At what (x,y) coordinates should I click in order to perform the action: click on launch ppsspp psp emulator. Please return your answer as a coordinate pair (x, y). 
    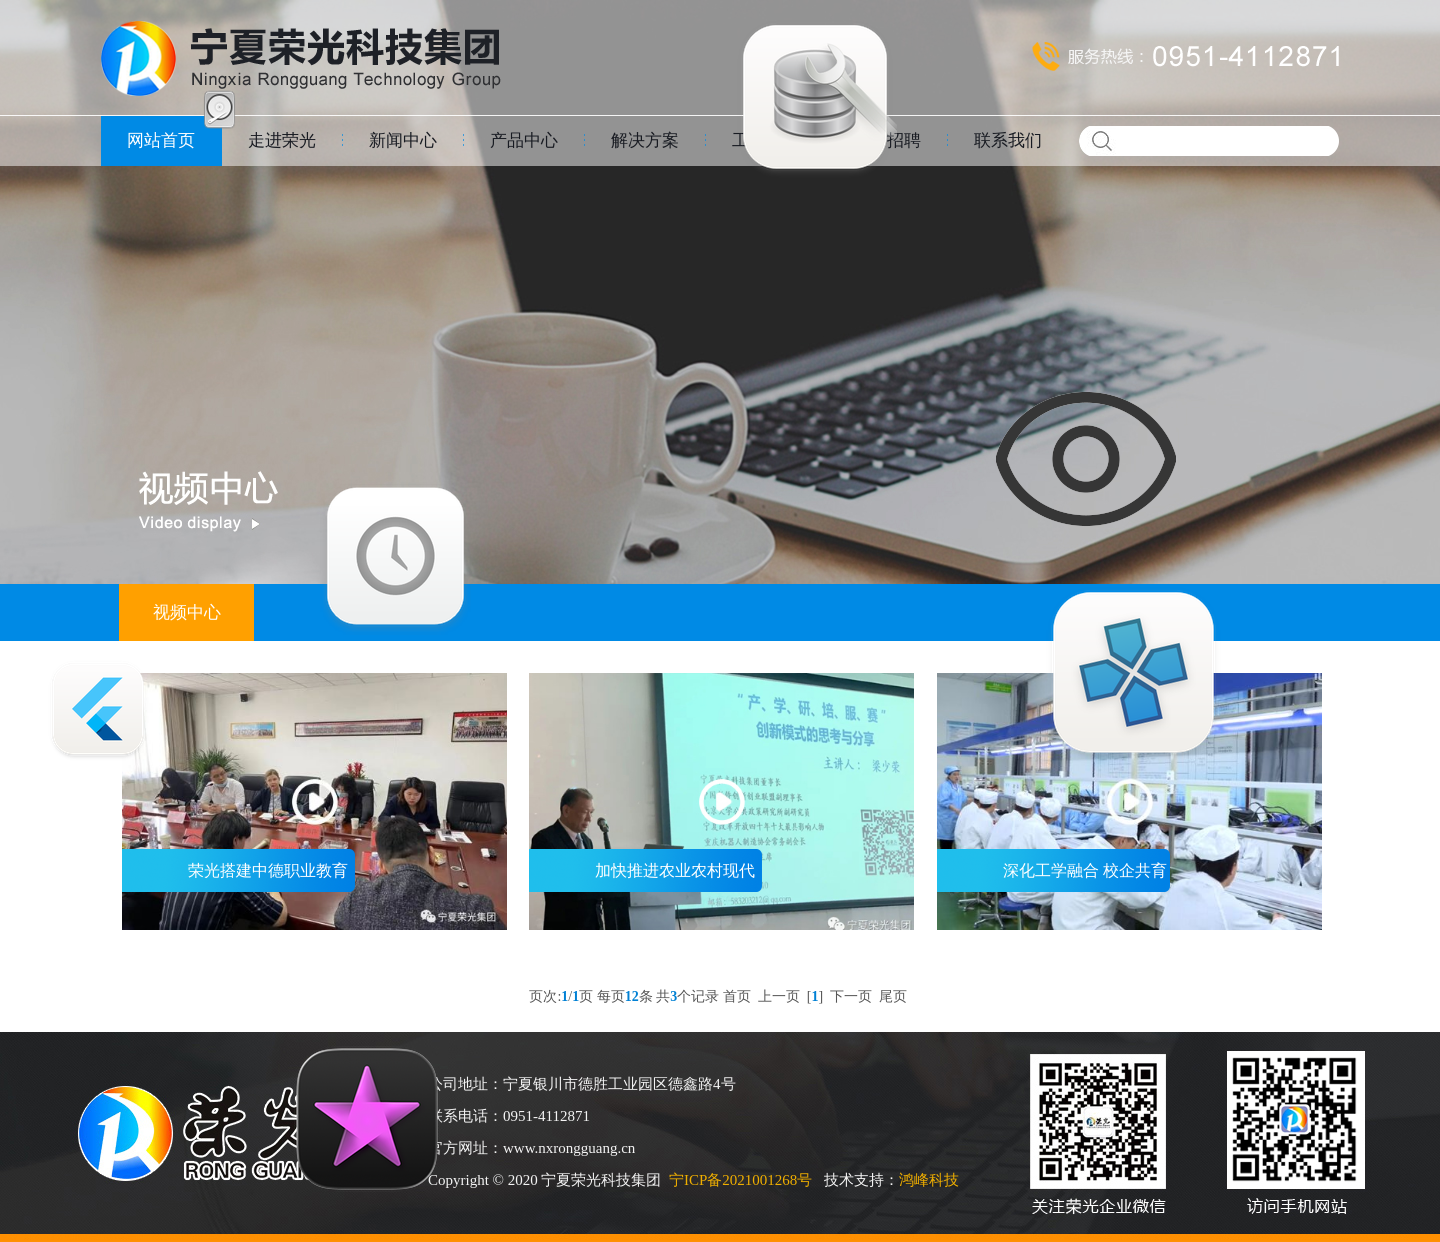
    Looking at the image, I should click on (1133, 672).